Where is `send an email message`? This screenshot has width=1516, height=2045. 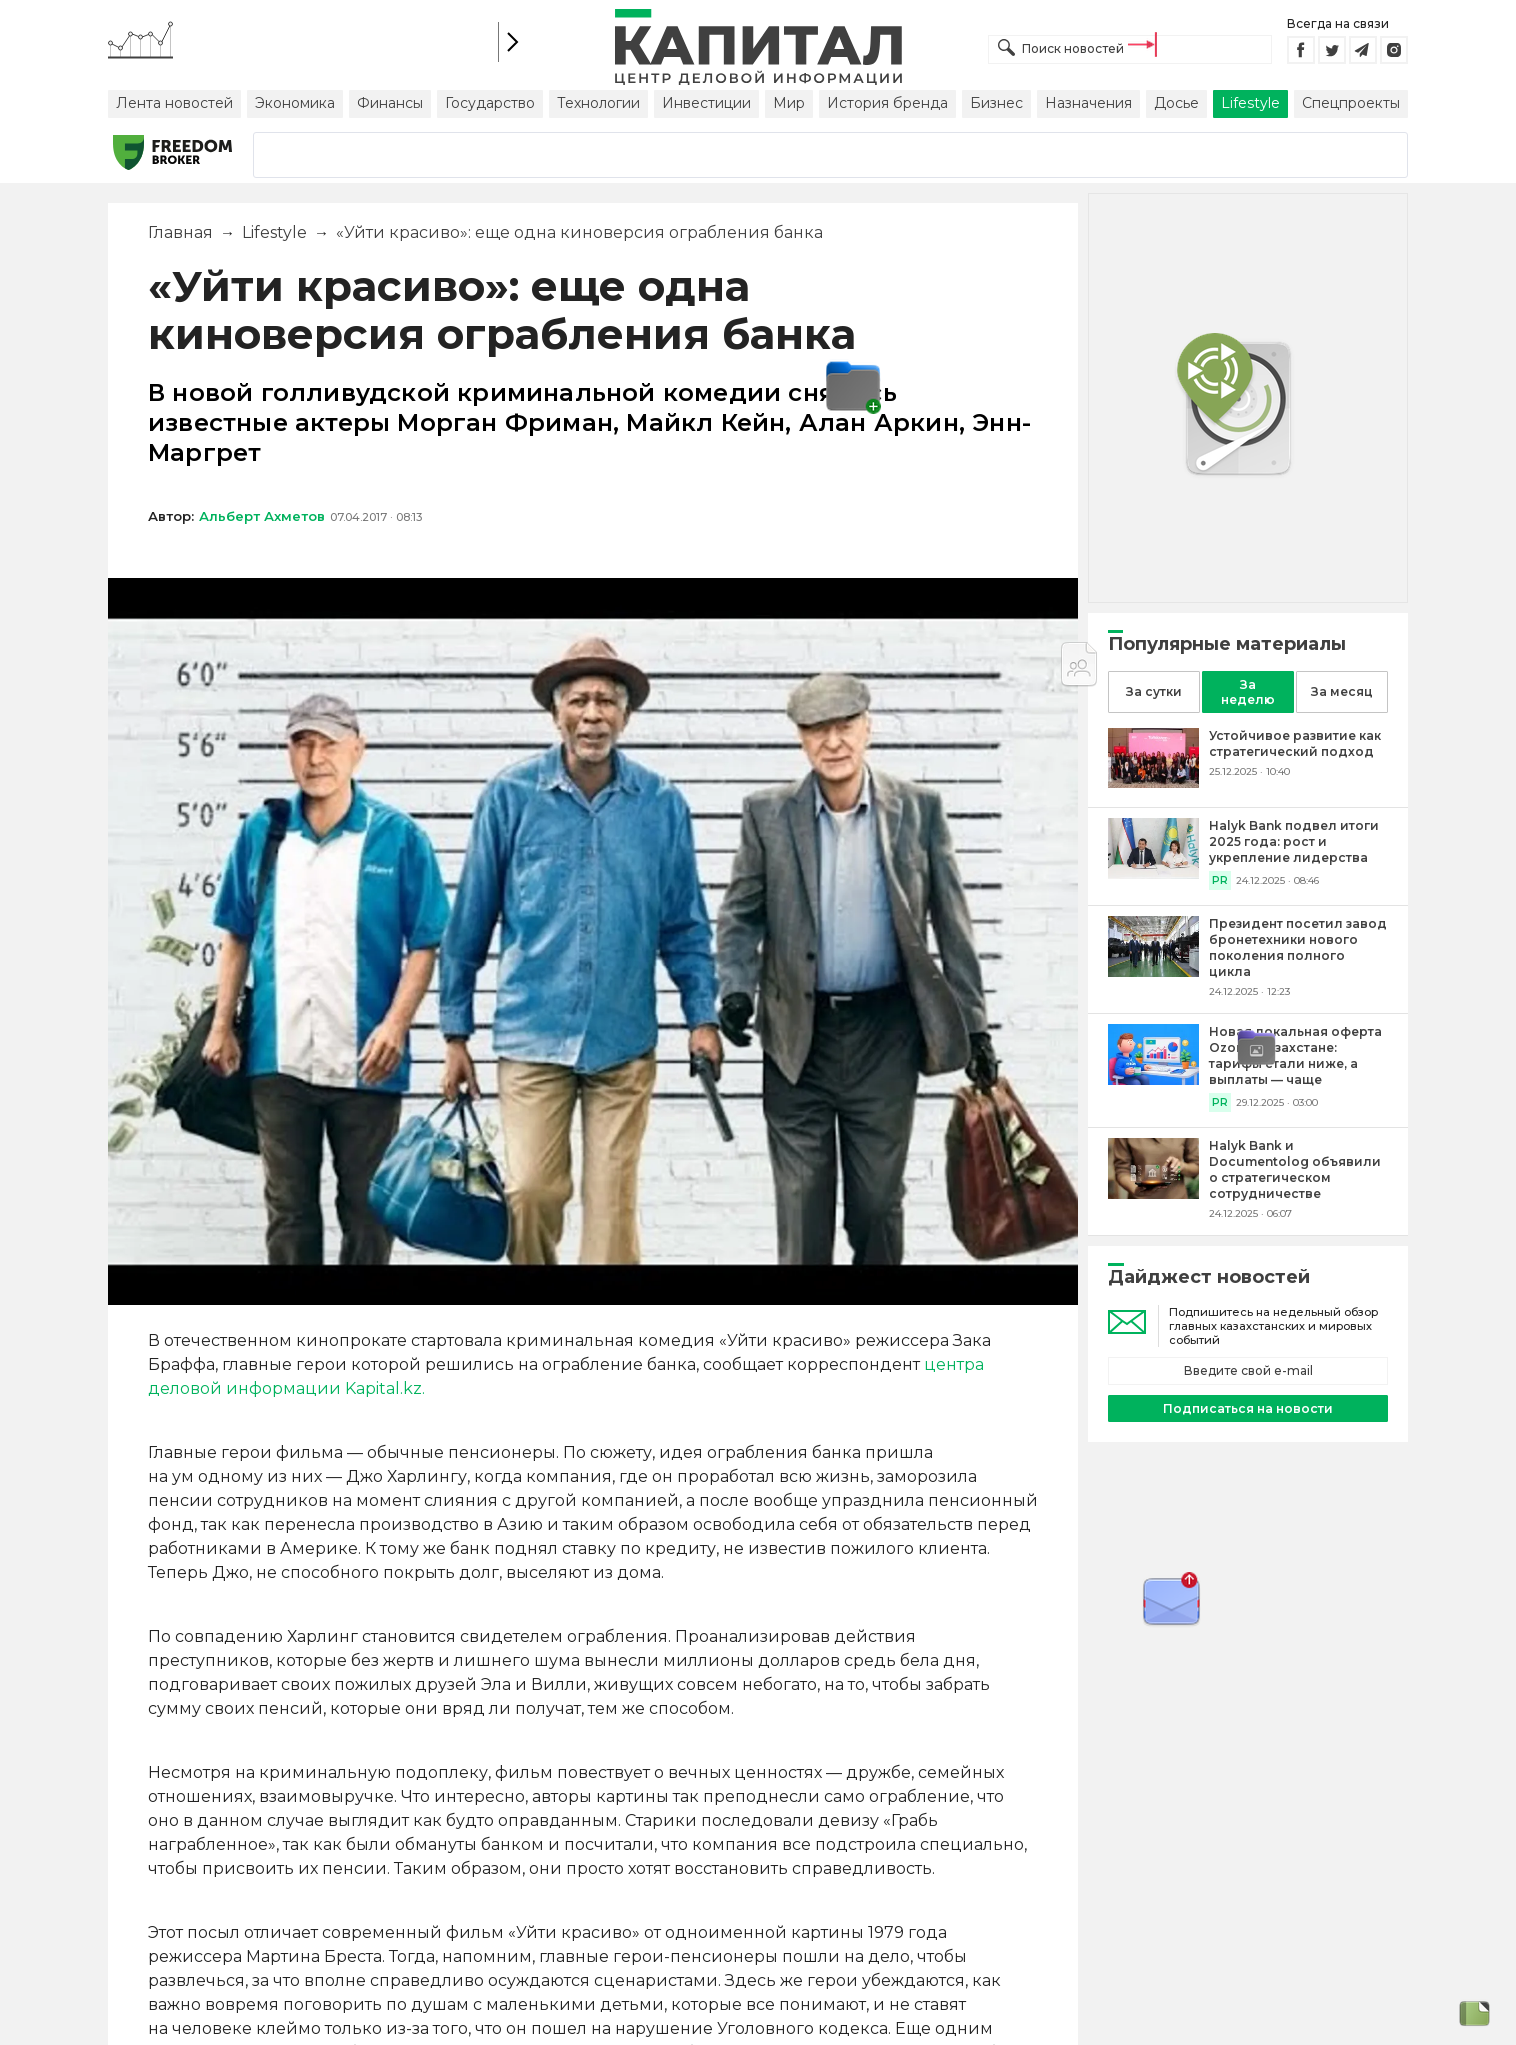 send an email message is located at coordinates (1171, 1601).